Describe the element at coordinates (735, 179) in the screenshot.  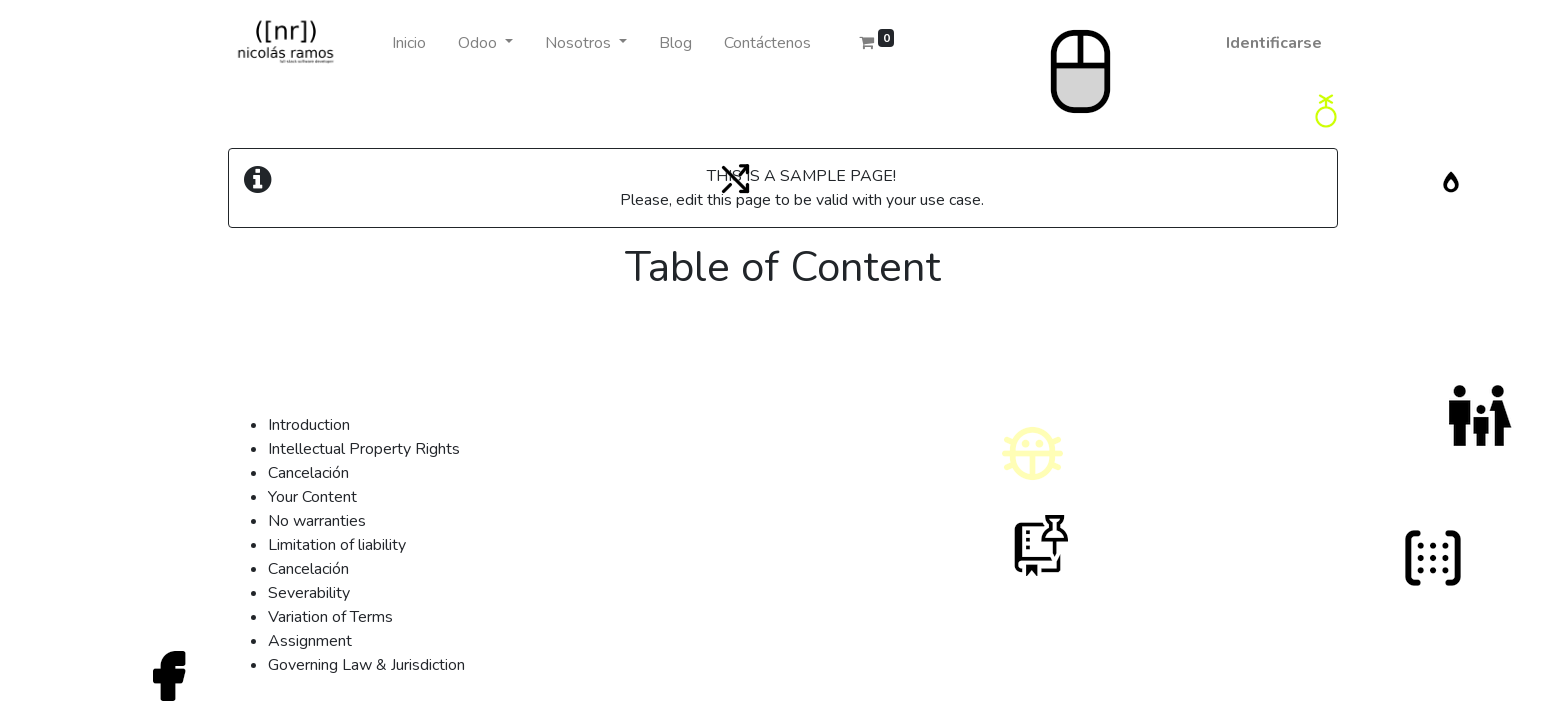
I see `toggle between two states or options` at that location.